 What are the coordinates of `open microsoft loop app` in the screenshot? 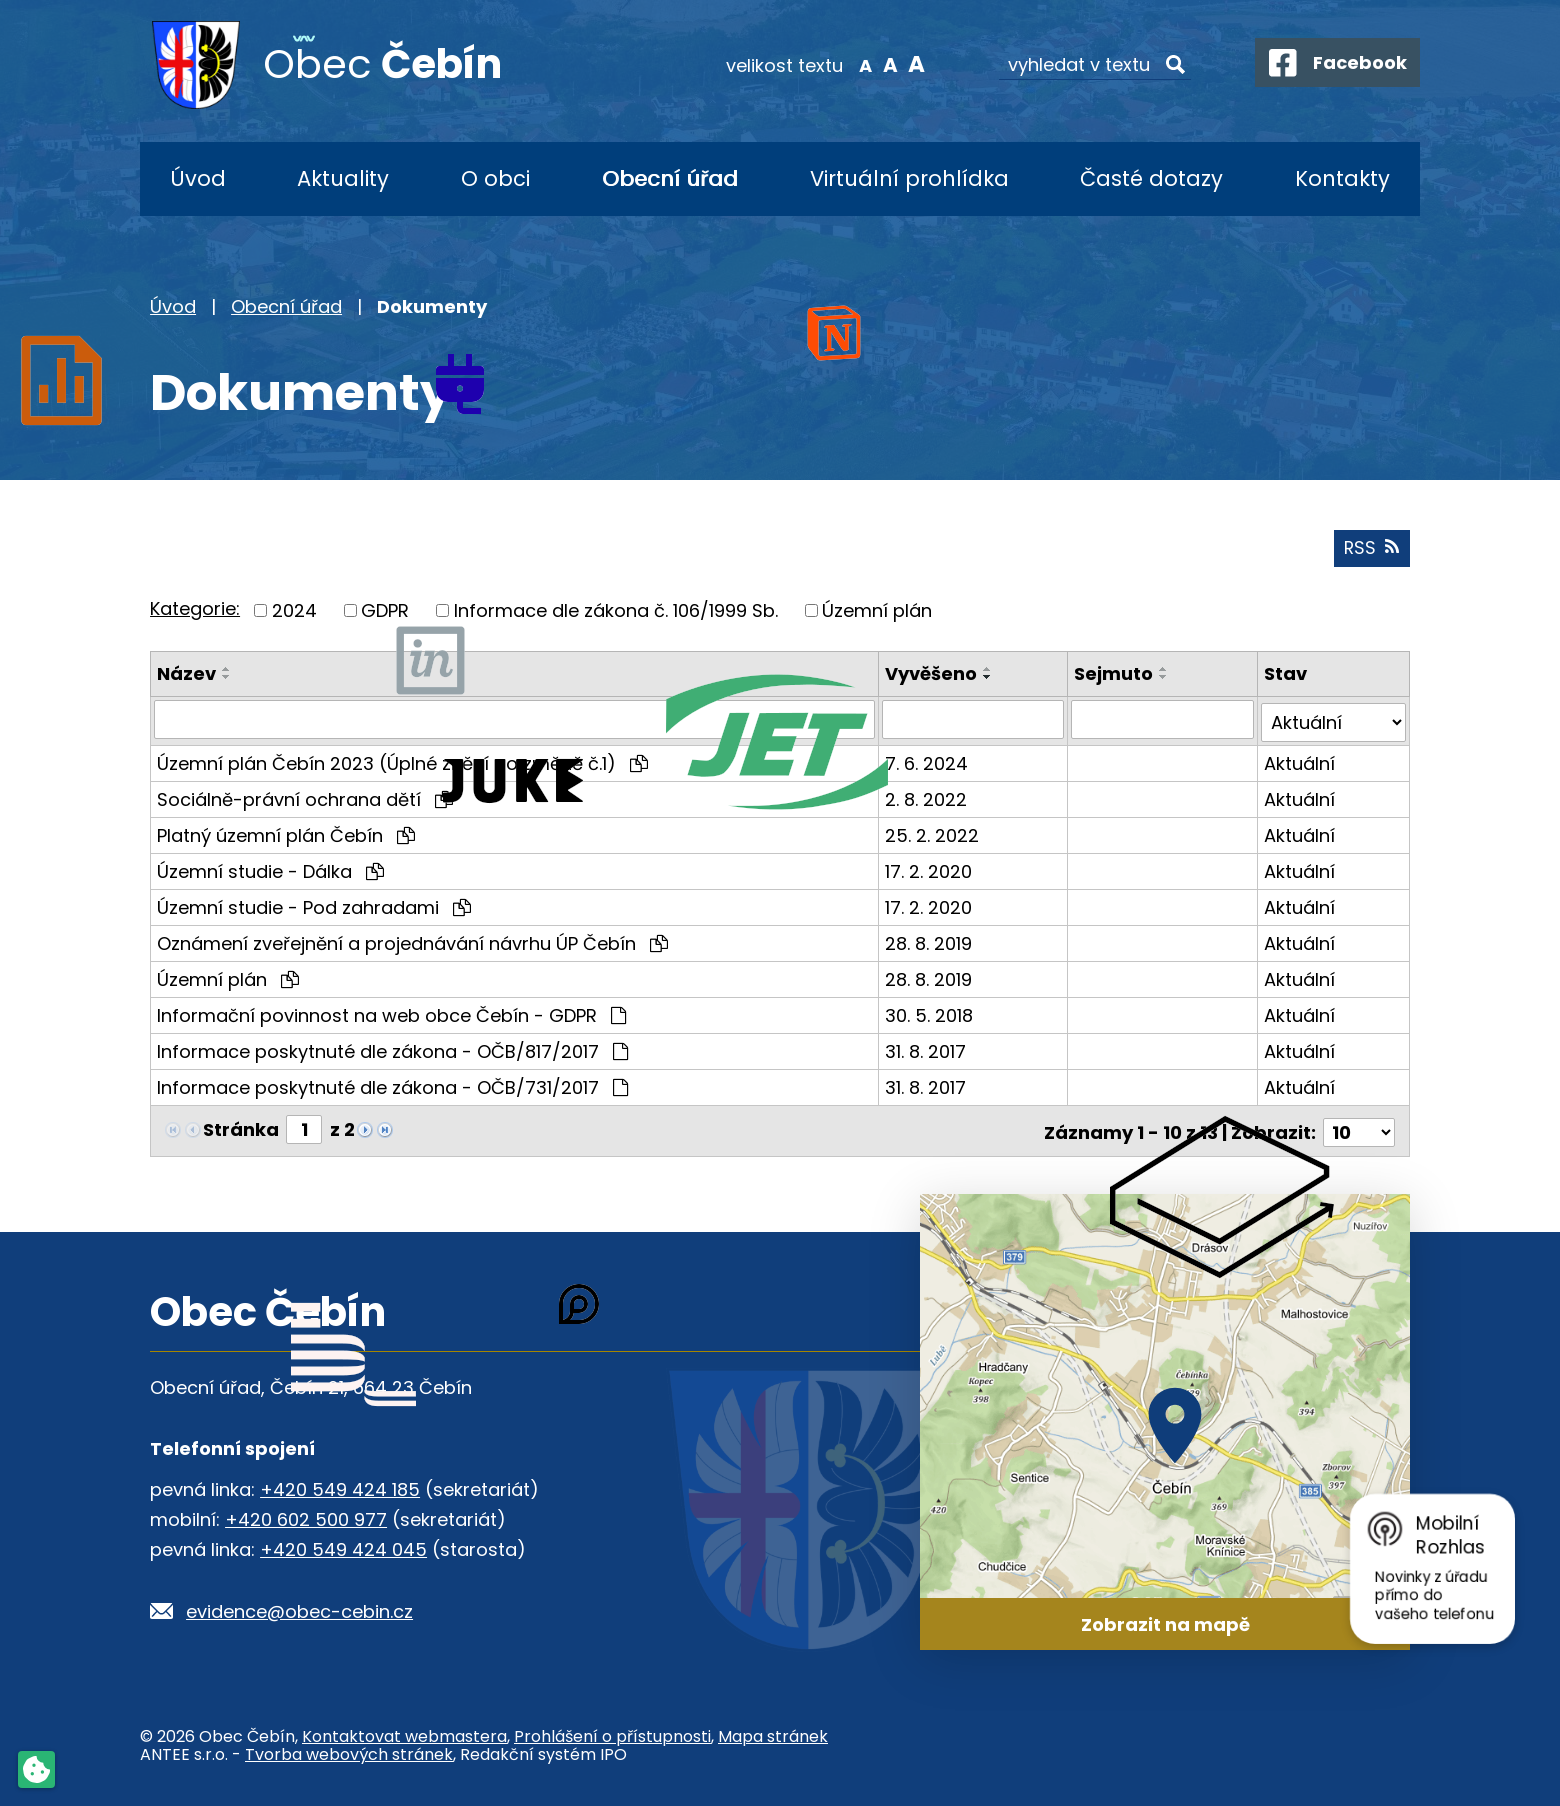 It's located at (579, 1304).